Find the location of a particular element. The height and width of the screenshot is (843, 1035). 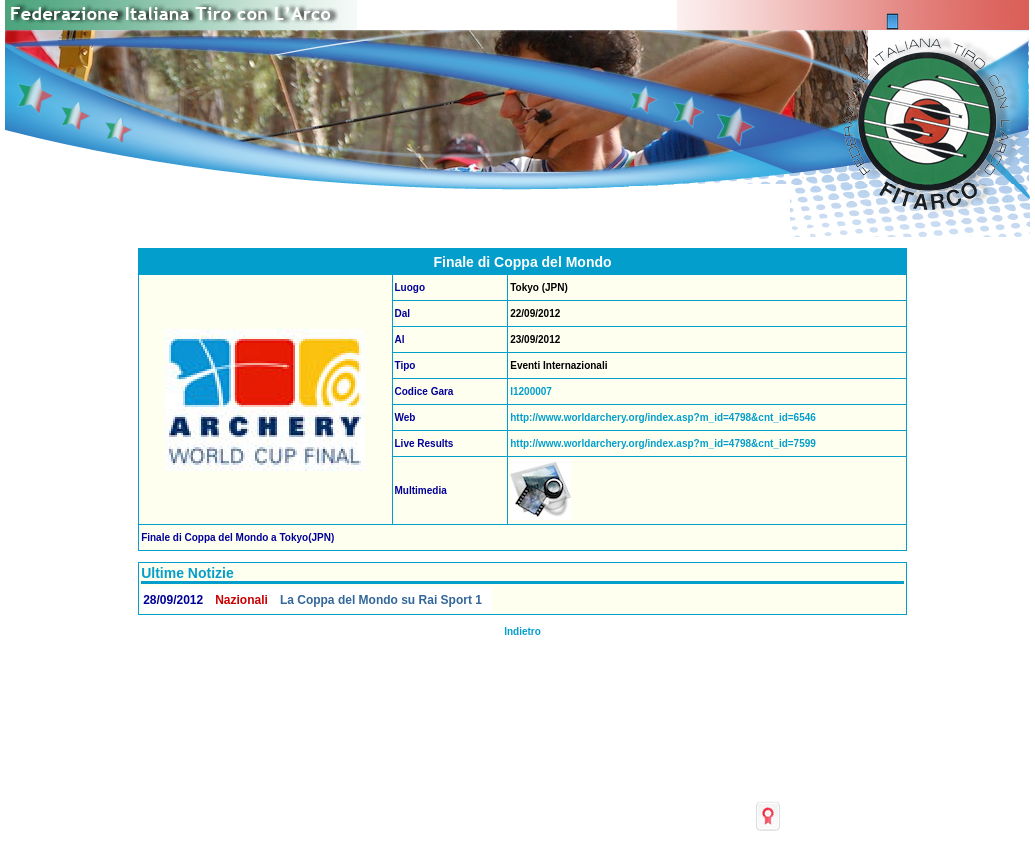

a pkcs7 certificate file or security credential is located at coordinates (768, 816).